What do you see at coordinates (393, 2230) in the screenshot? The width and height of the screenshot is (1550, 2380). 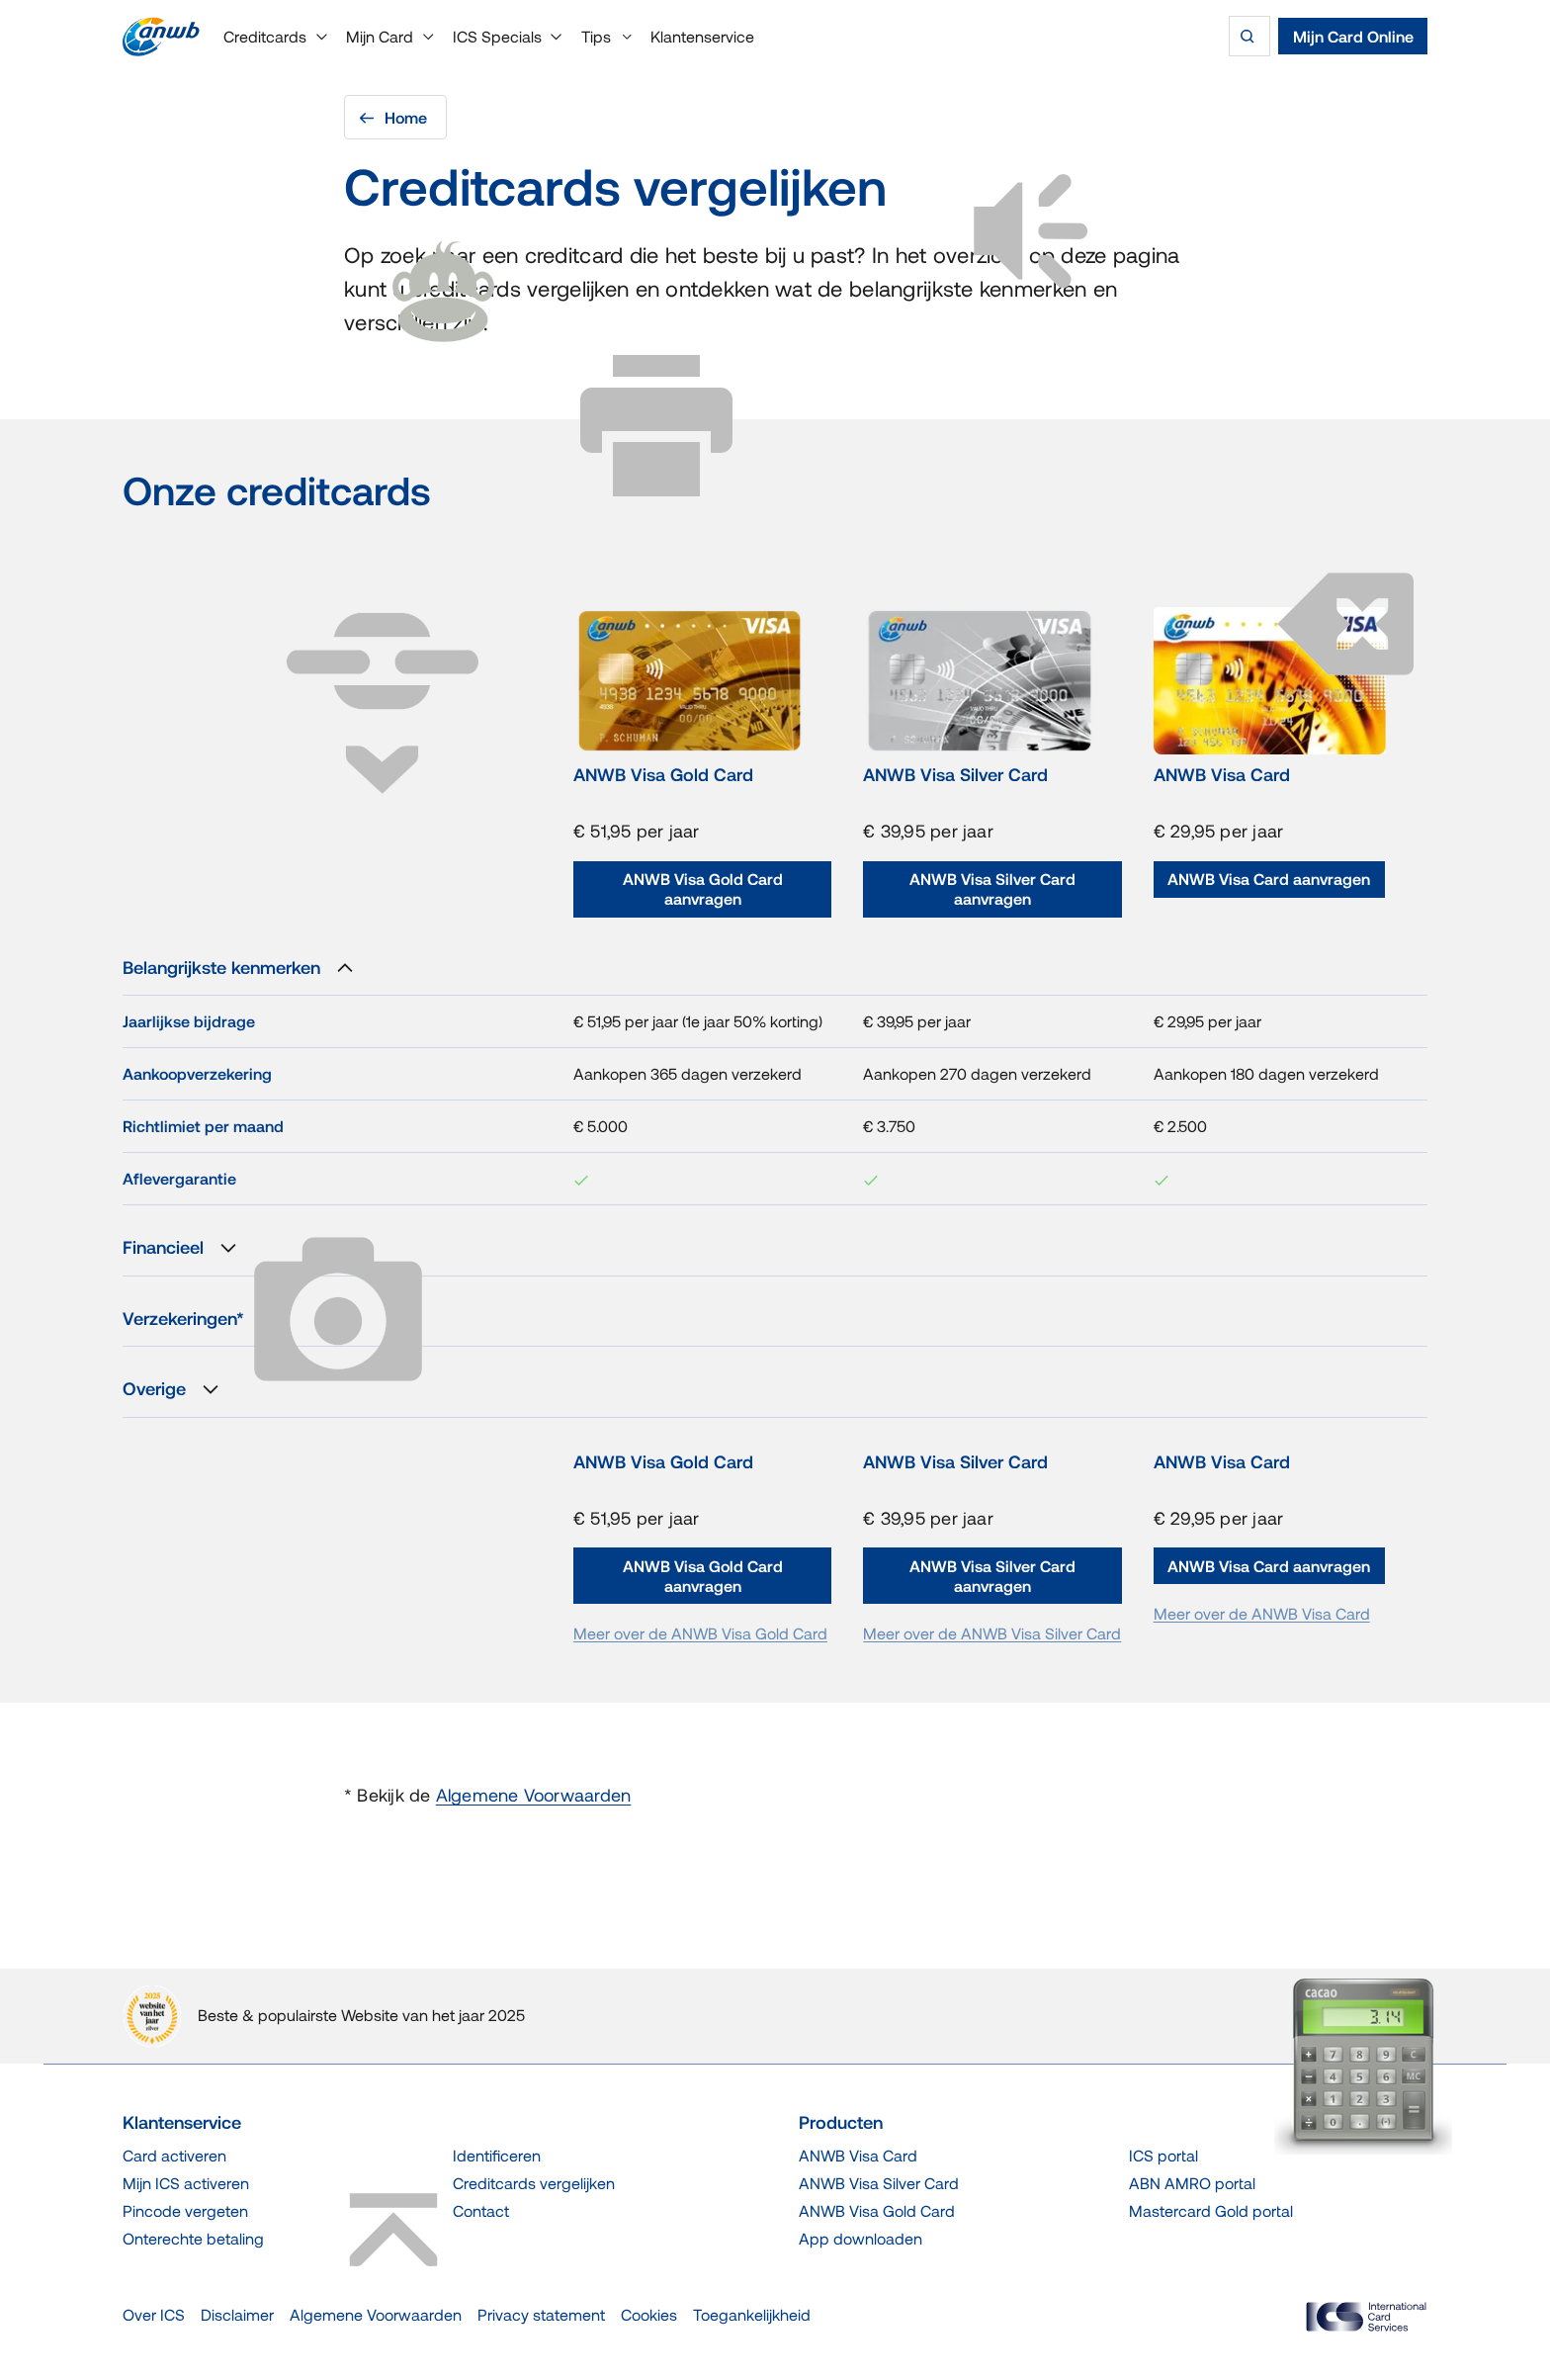 I see `scroll to top of page` at bounding box center [393, 2230].